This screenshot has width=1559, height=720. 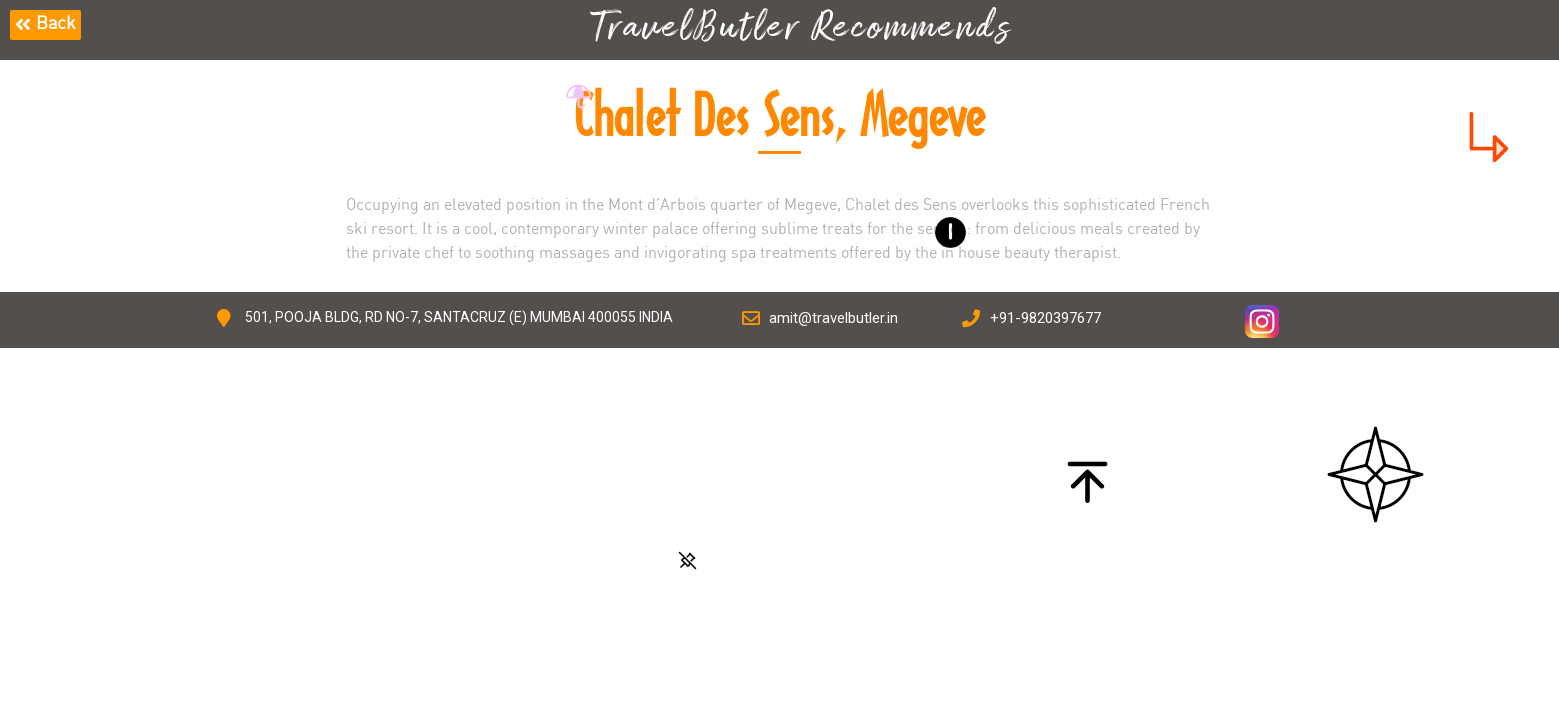 What do you see at coordinates (578, 96) in the screenshot?
I see `view weather protection or rain forecast` at bounding box center [578, 96].